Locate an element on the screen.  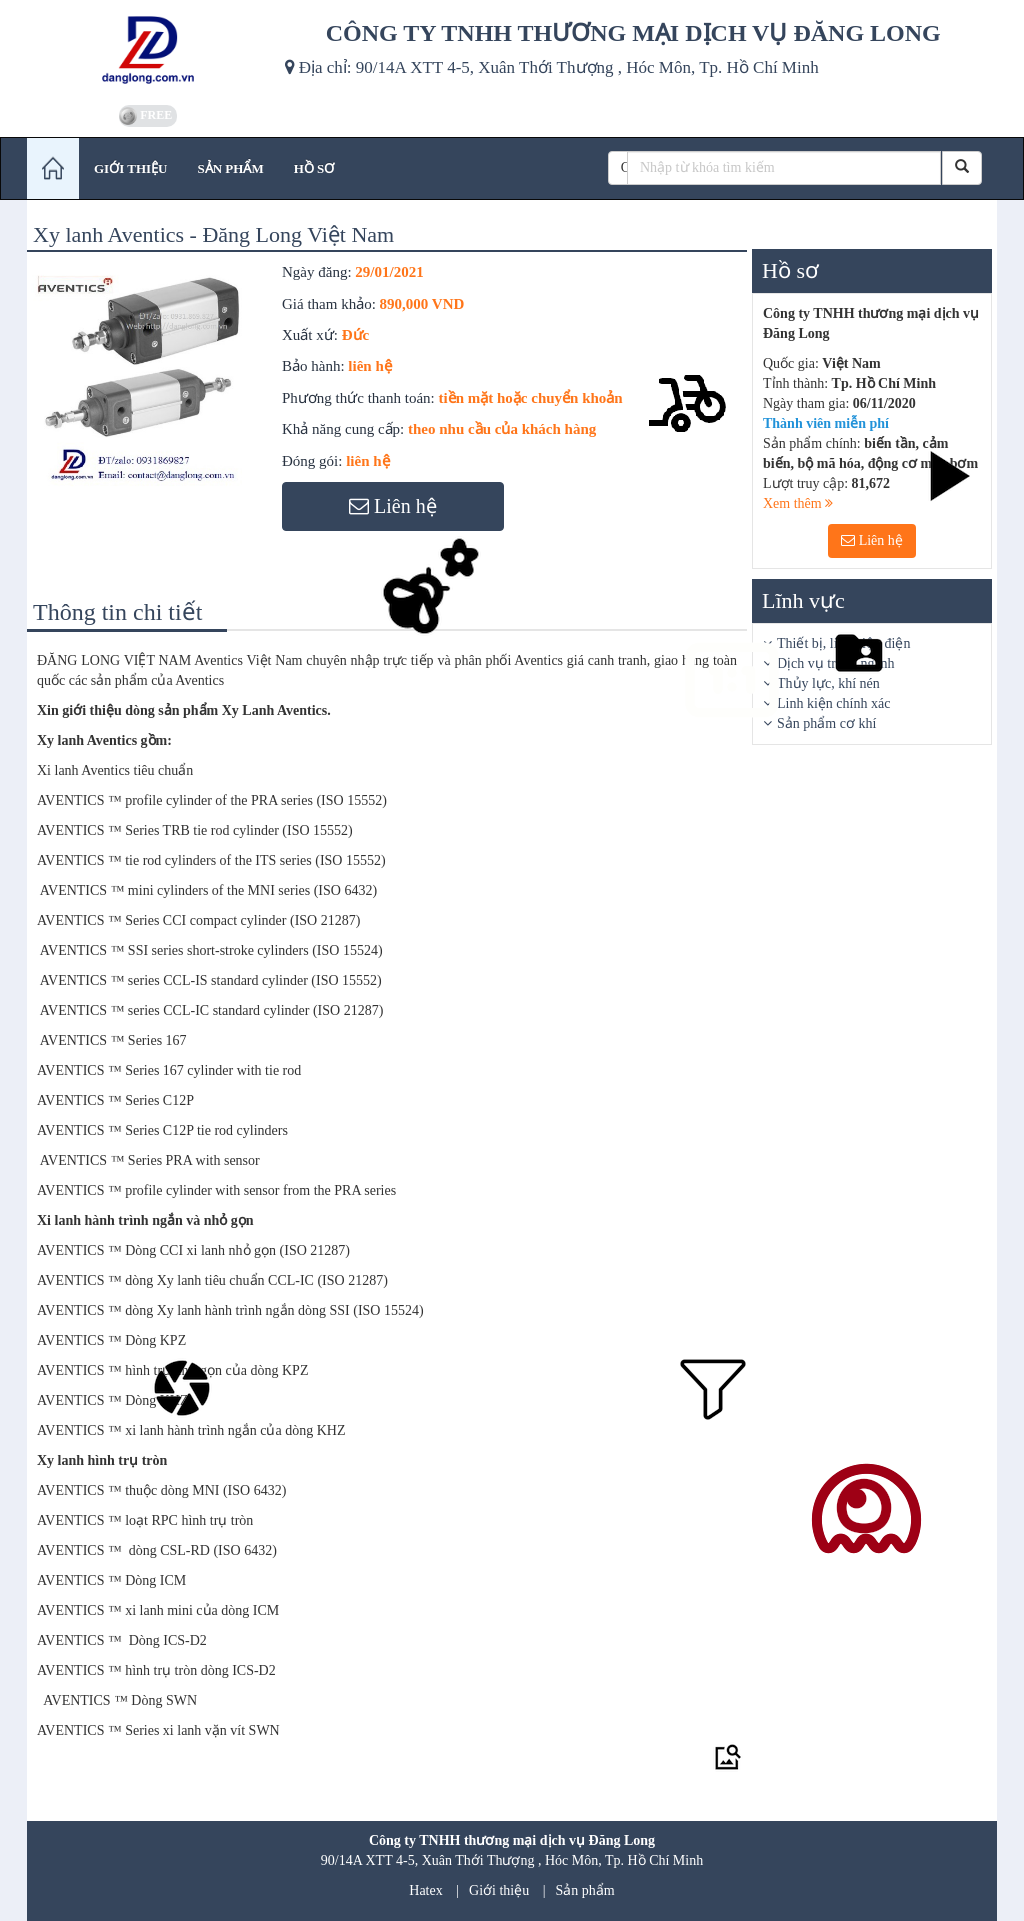
livewire framework branding is located at coordinates (866, 1508).